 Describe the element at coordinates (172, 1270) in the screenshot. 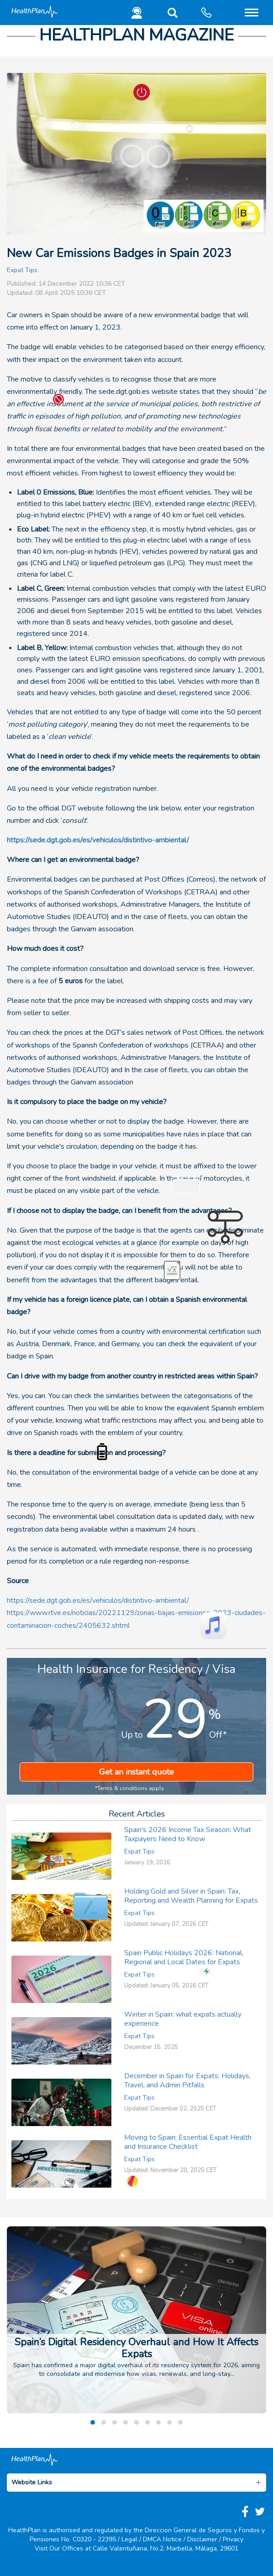

I see `open a libreoffice math formula document` at that location.